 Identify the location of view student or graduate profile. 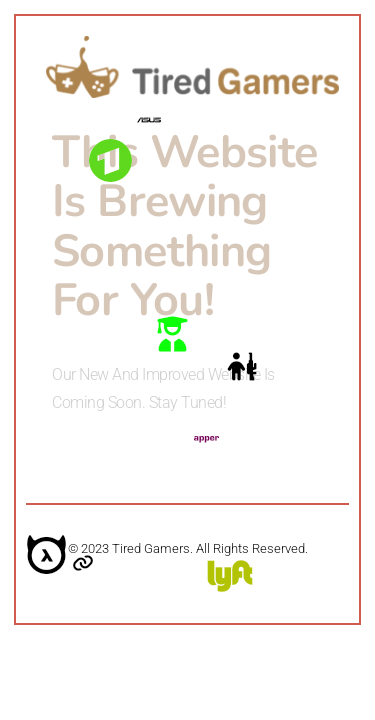
(172, 334).